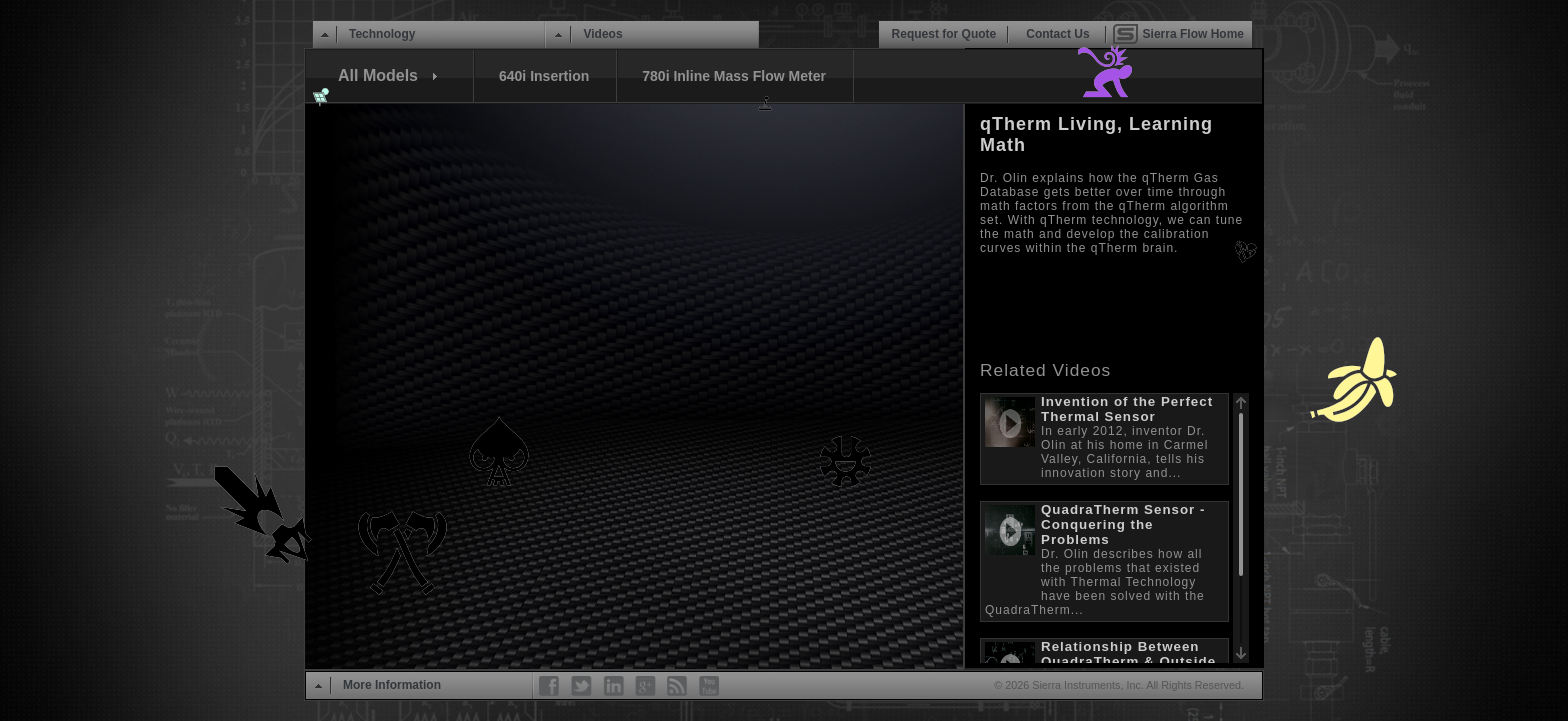  What do you see at coordinates (1105, 70) in the screenshot?
I see `indicates slavery or oppression theme in historical game content` at bounding box center [1105, 70].